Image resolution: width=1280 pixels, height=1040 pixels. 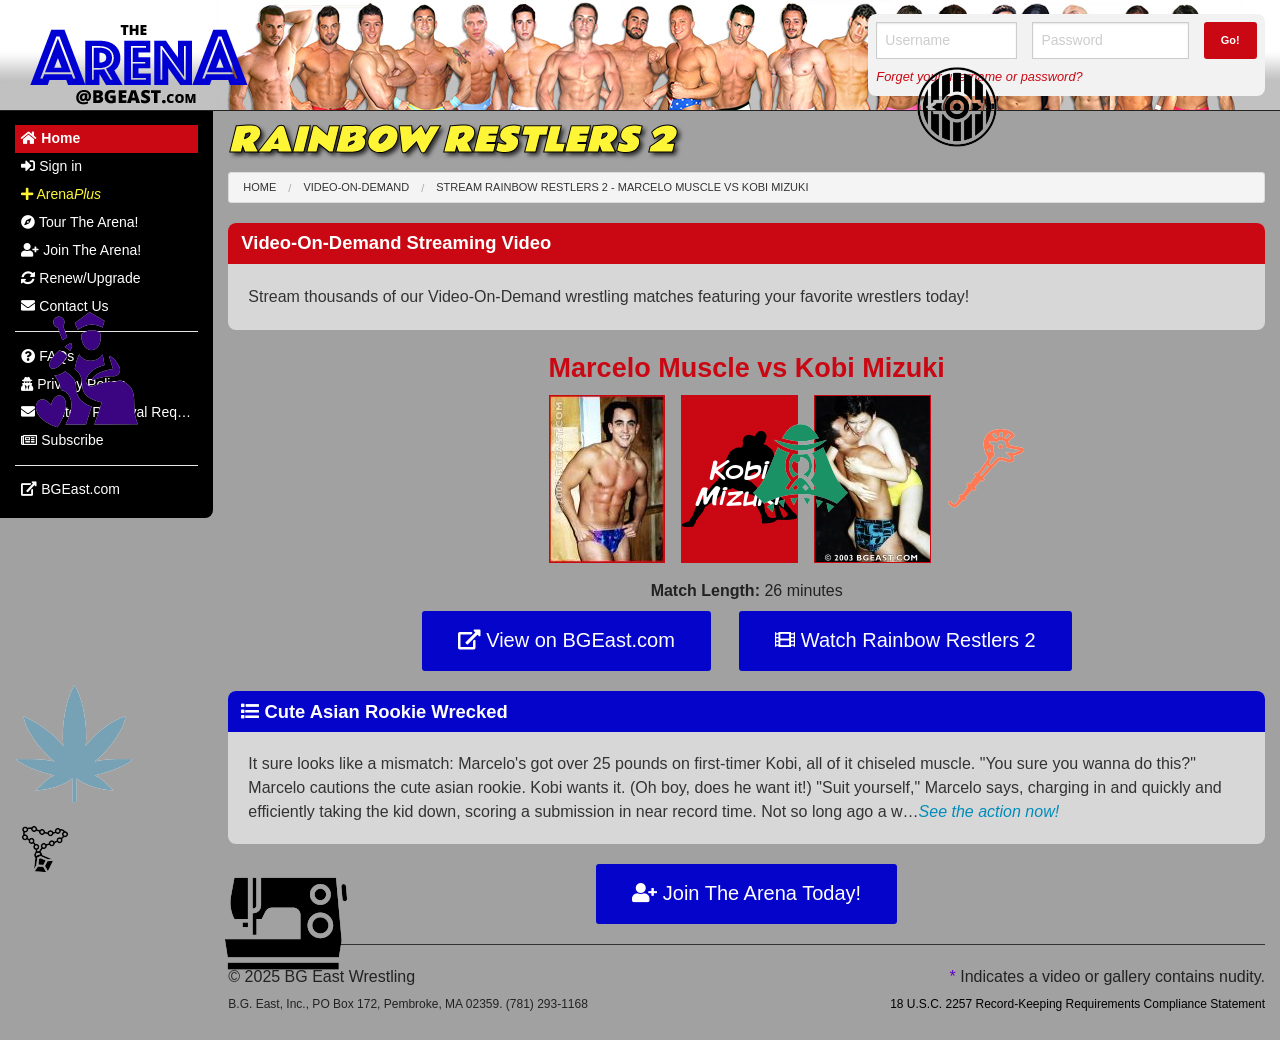 What do you see at coordinates (89, 368) in the screenshot?
I see `the empress tarot card` at bounding box center [89, 368].